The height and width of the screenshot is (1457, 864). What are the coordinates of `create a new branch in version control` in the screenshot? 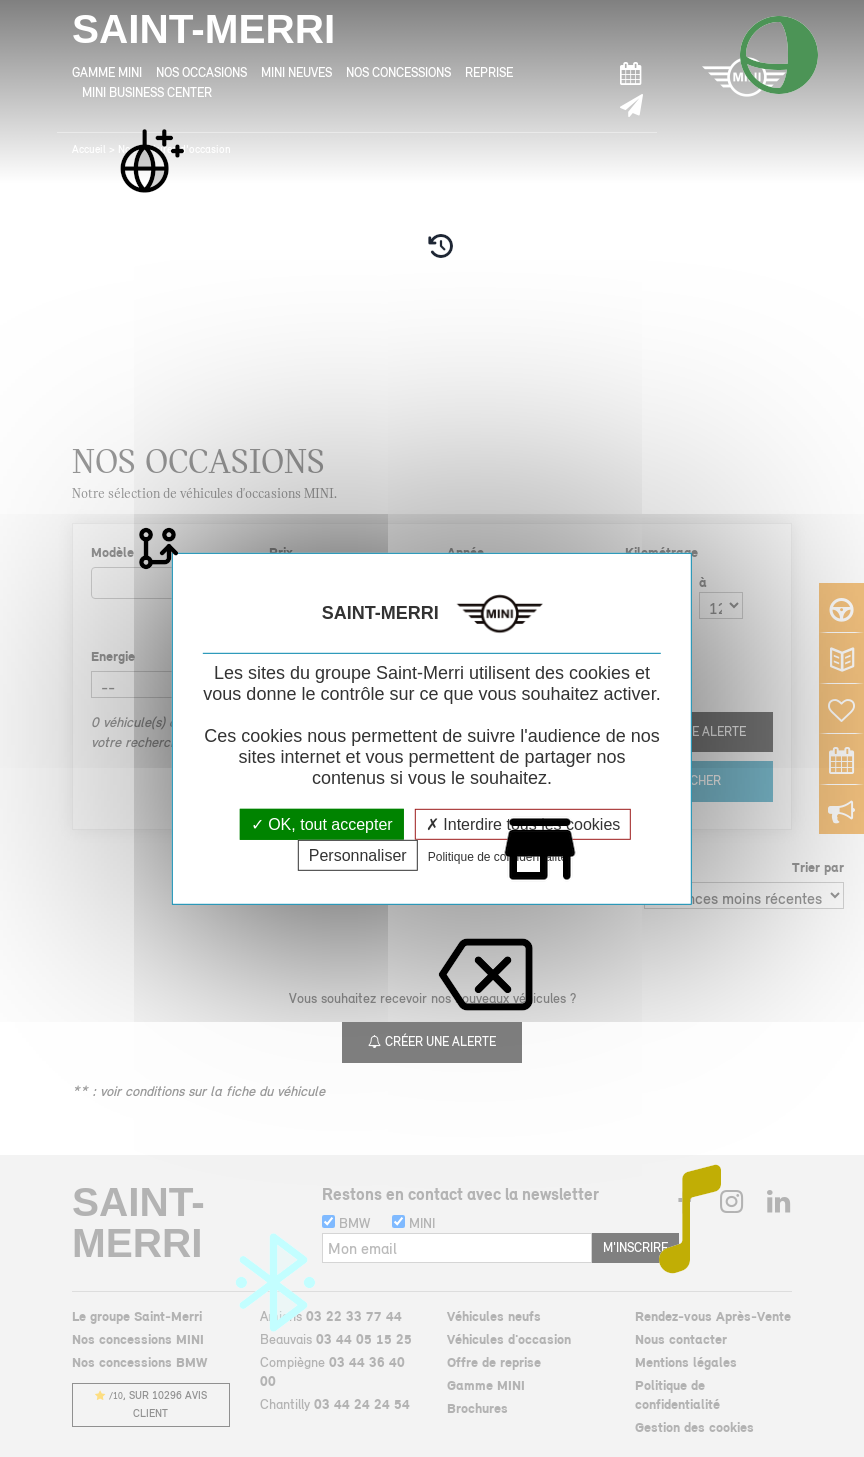 It's located at (157, 548).